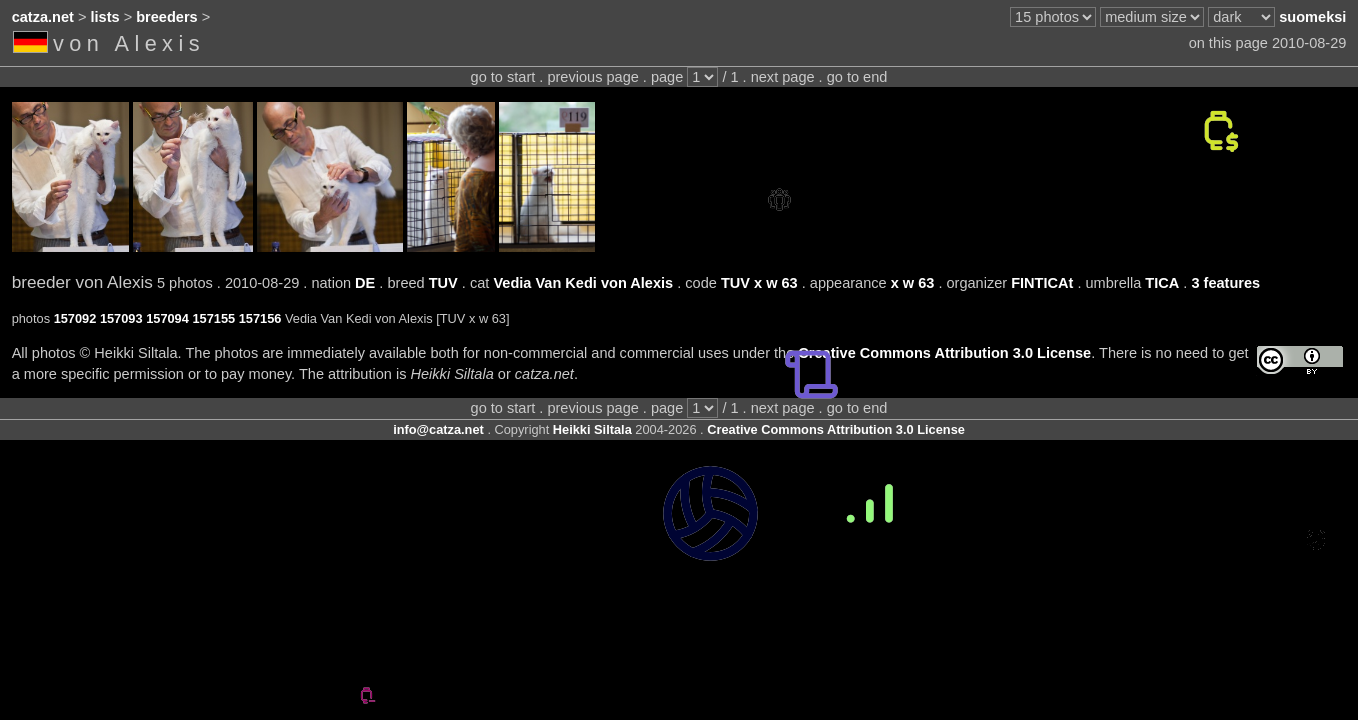 This screenshot has width=1358, height=720. Describe the element at coordinates (779, 199) in the screenshot. I see `view organization members` at that location.